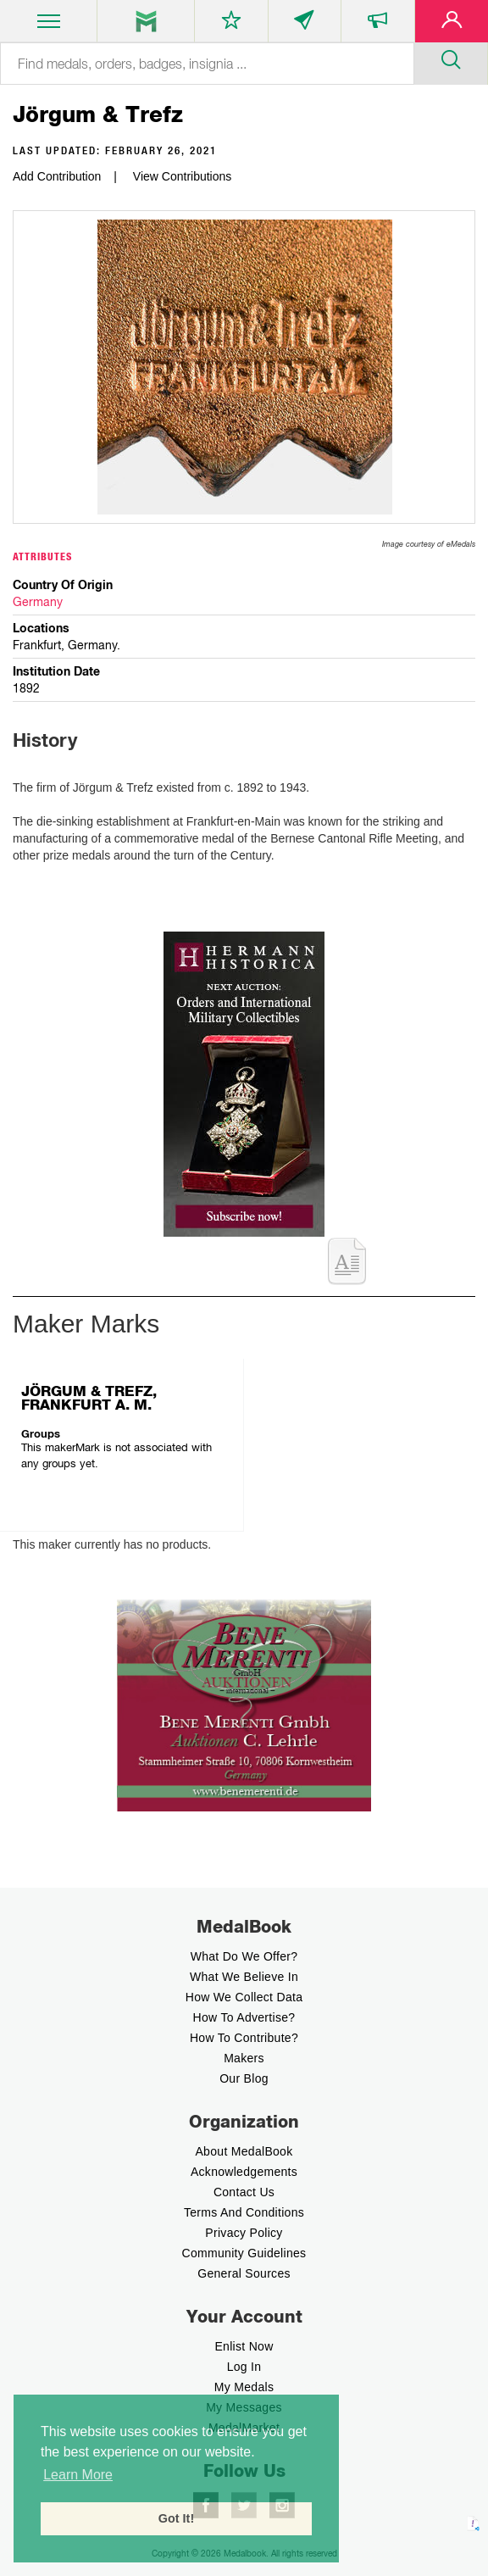 This screenshot has height=2576, width=488. I want to click on yaml file type in Visual Studio Code, so click(473, 2523).